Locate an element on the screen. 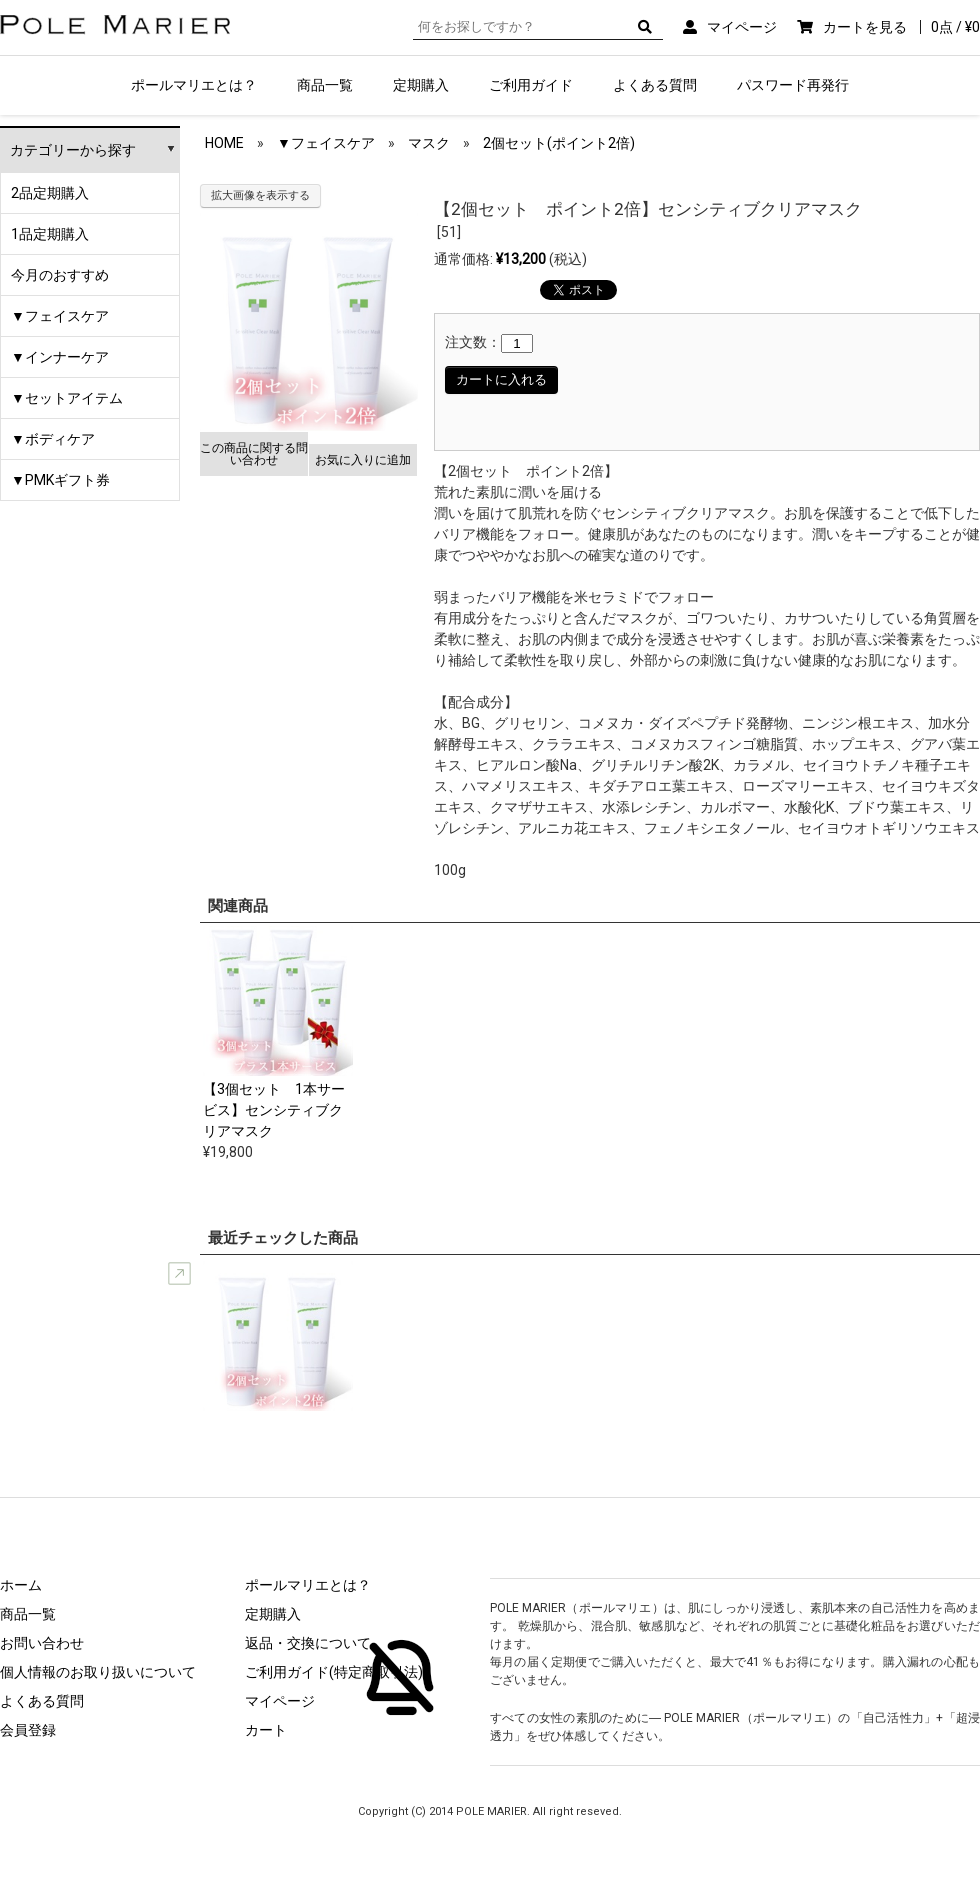 Image resolution: width=980 pixels, height=1897 pixels. mute notifications is located at coordinates (401, 1677).